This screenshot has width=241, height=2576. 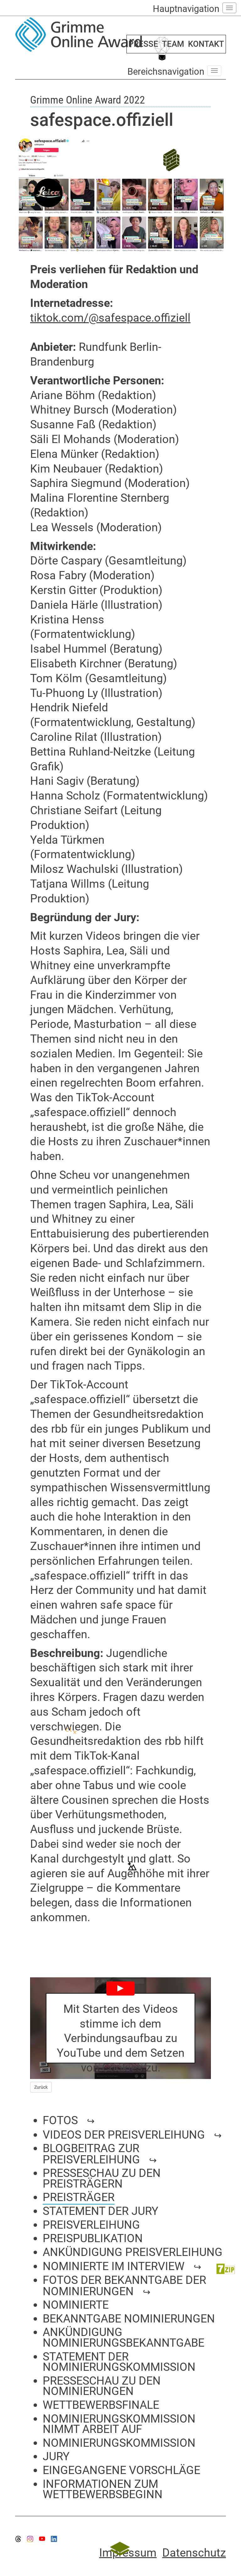 I want to click on open remove.bg background removal tool, so click(x=120, y=2549).